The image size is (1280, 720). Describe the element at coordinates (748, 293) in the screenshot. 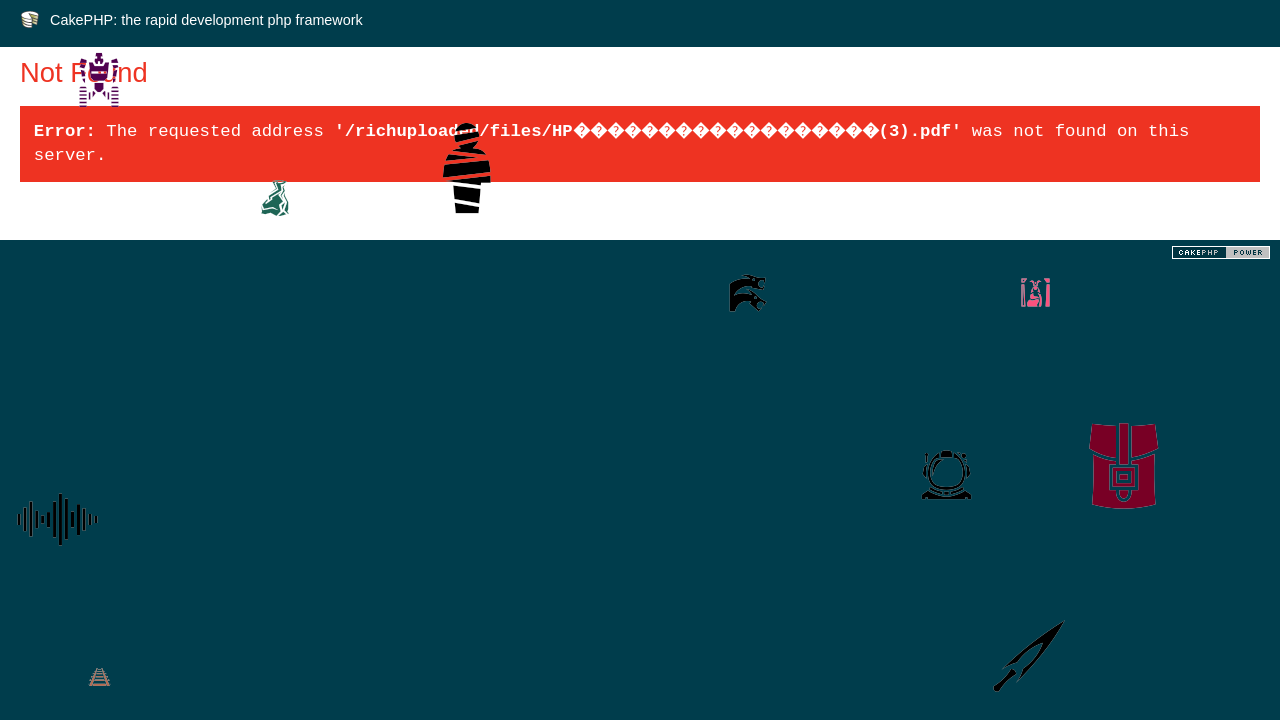

I see `select the double dragon character or team` at that location.